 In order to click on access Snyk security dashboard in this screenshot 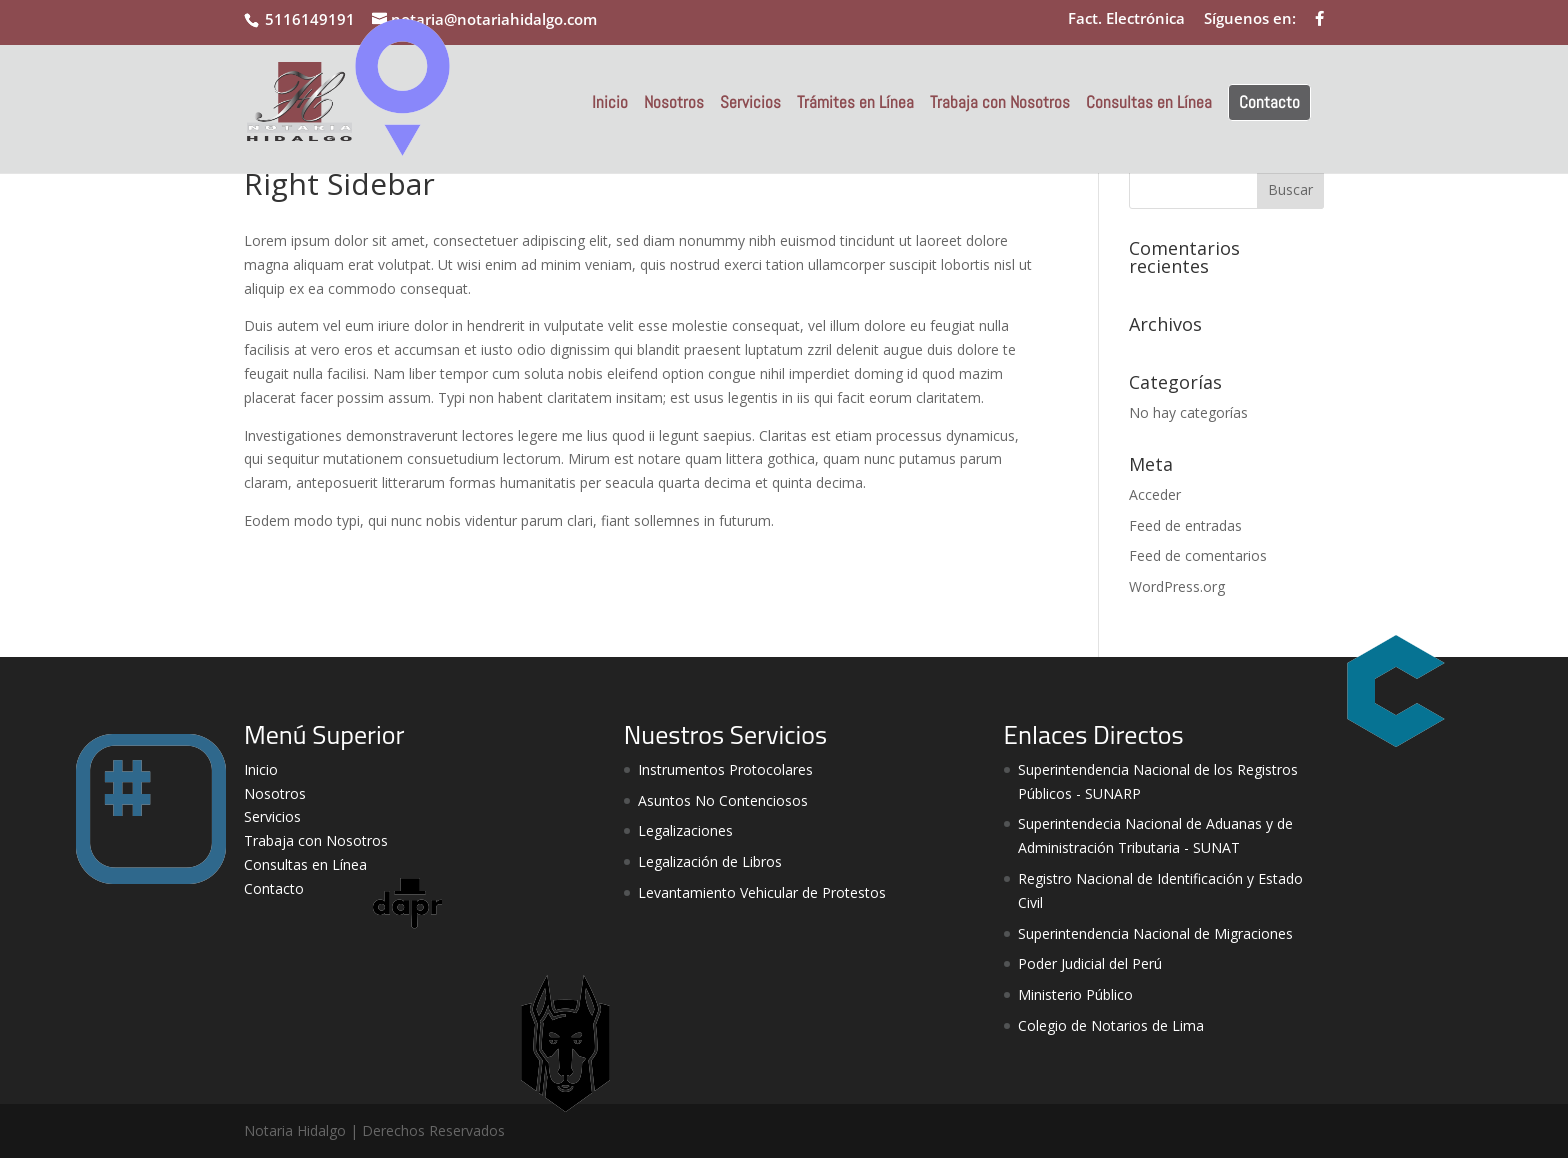, I will do `click(565, 1043)`.